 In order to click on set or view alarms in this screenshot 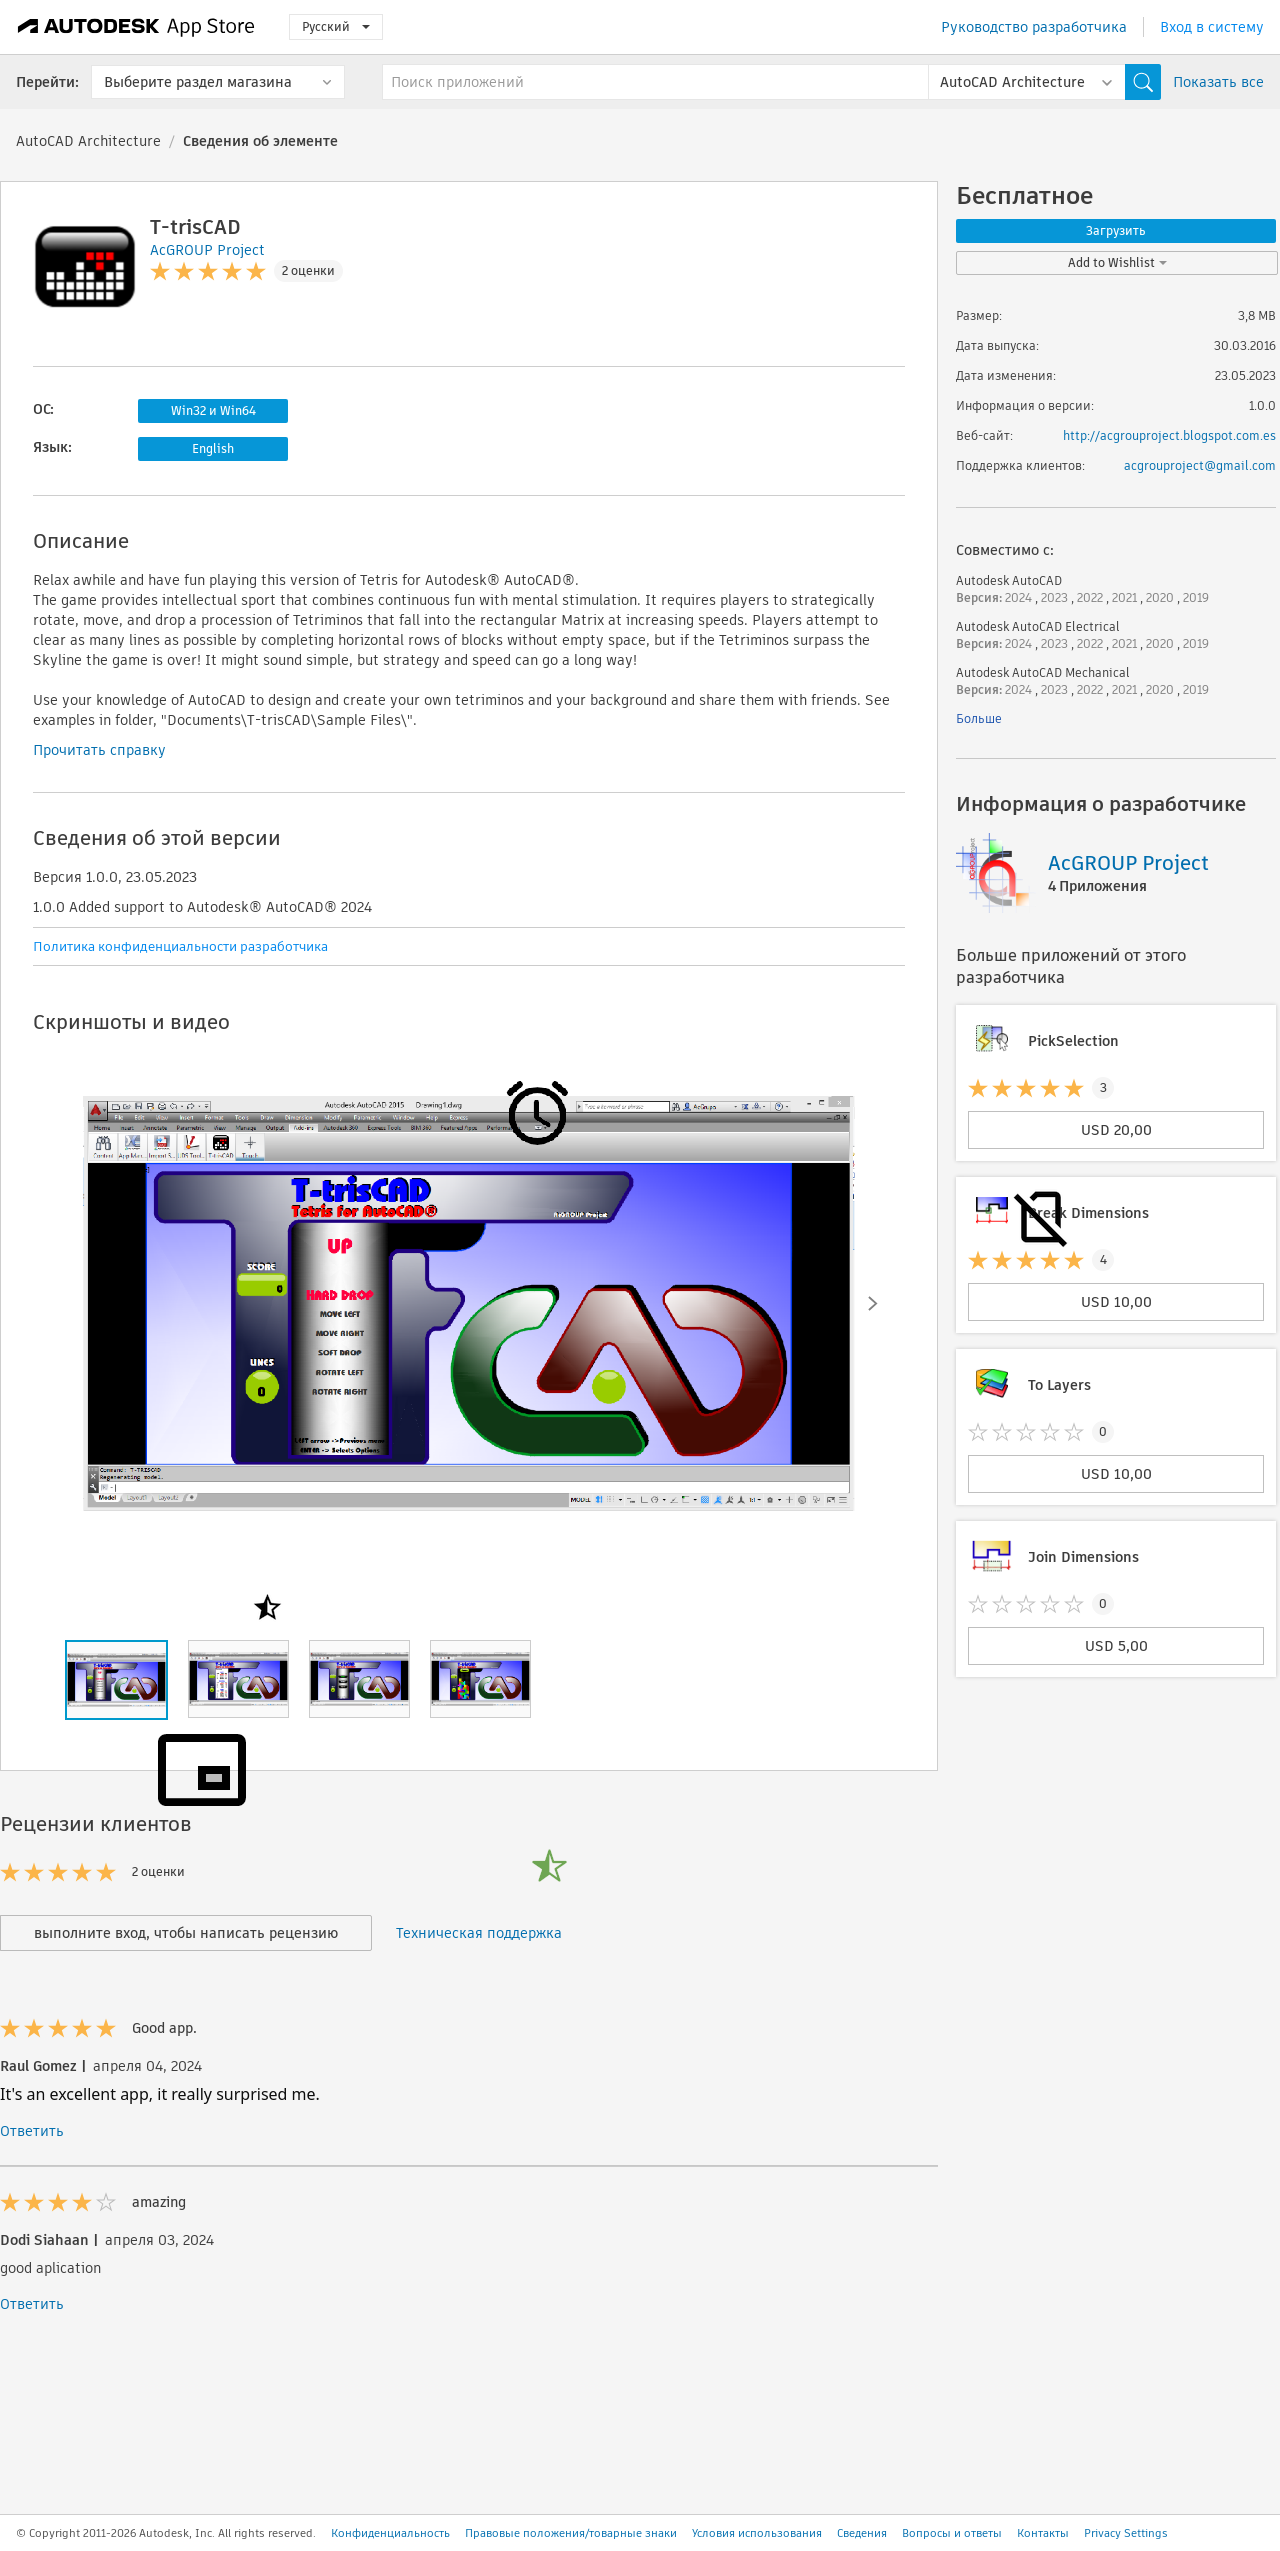, I will do `click(537, 1112)`.